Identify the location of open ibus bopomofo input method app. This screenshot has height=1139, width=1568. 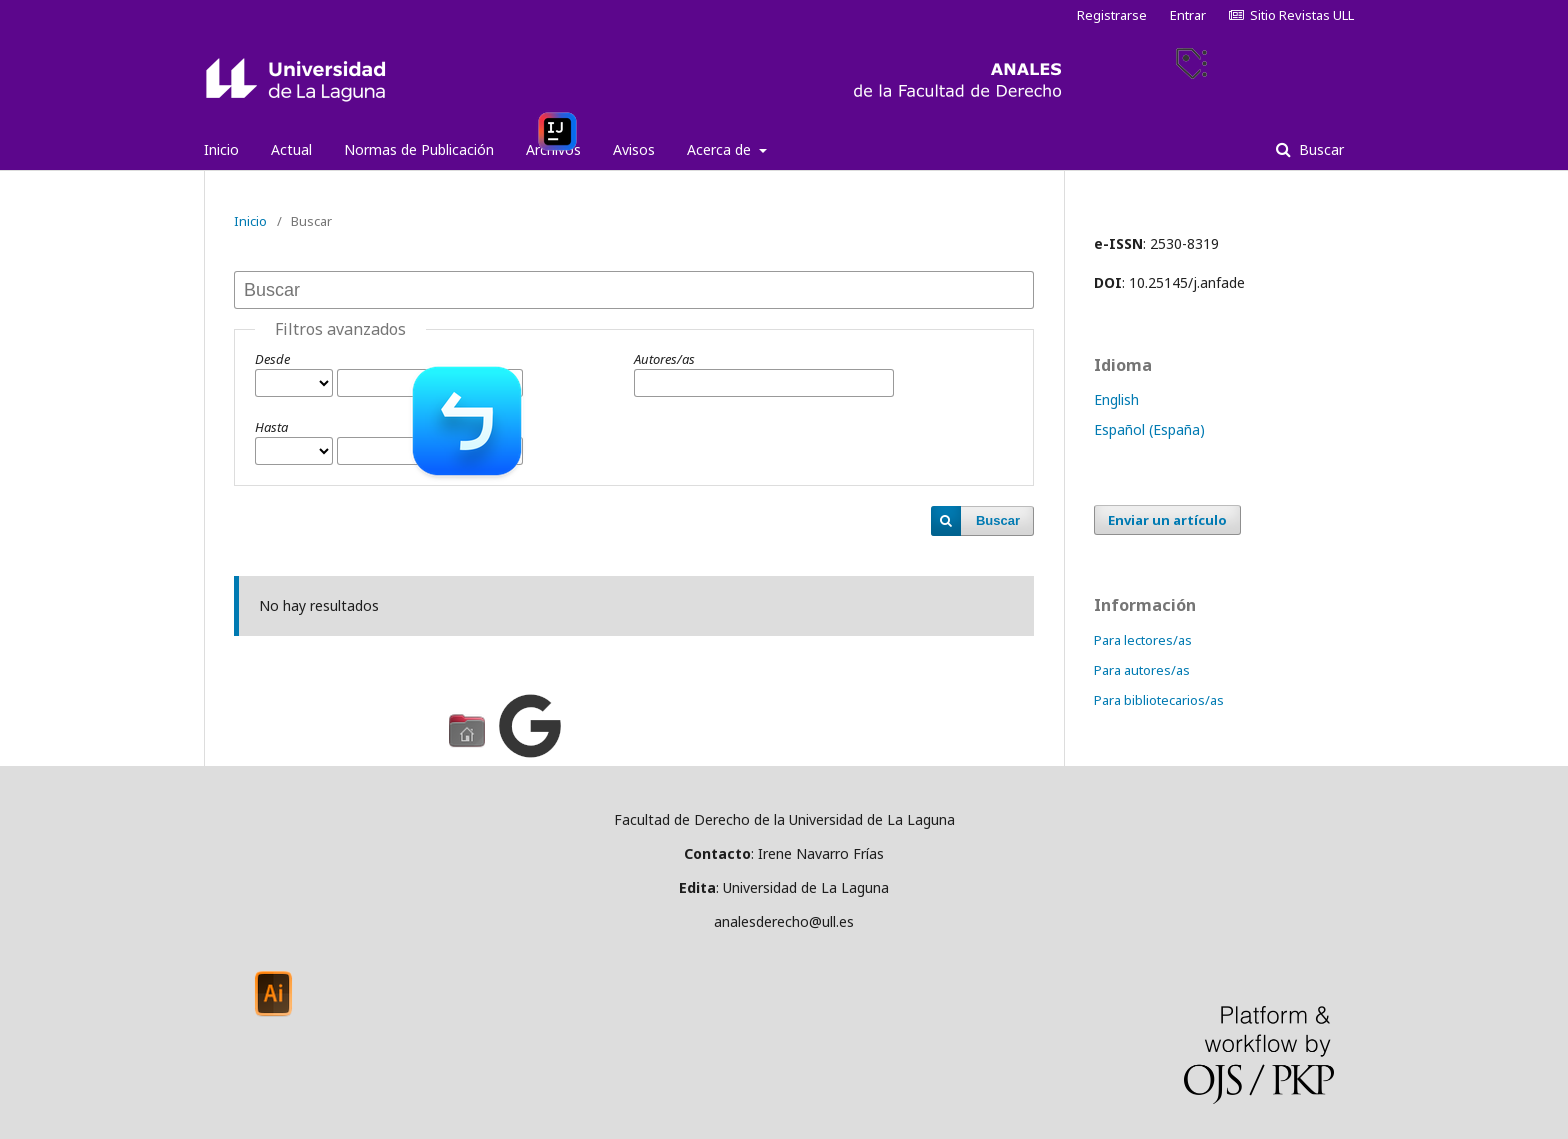
(467, 421).